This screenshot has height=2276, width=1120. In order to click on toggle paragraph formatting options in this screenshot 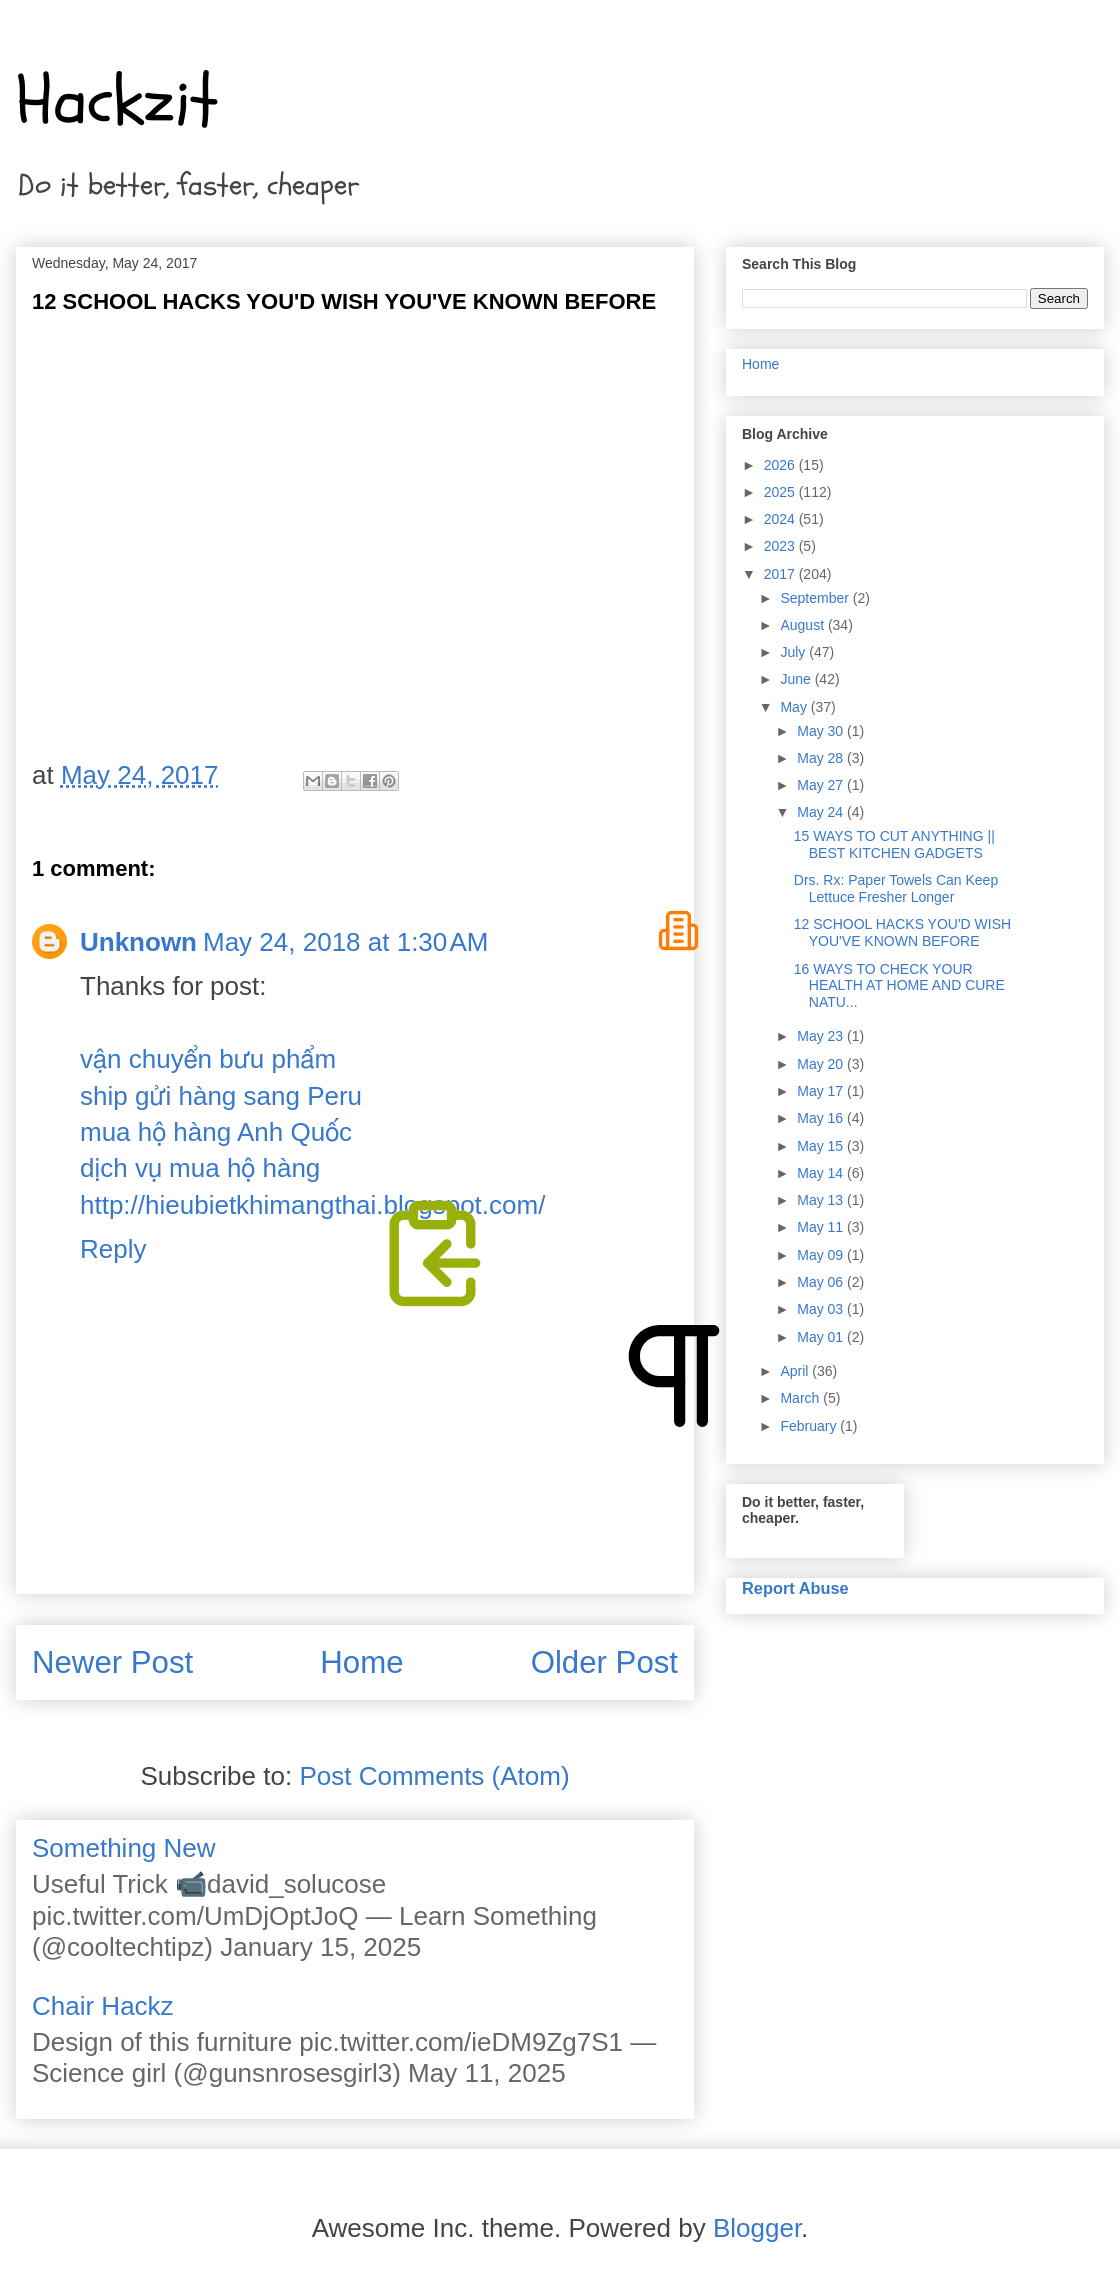, I will do `click(674, 1376)`.